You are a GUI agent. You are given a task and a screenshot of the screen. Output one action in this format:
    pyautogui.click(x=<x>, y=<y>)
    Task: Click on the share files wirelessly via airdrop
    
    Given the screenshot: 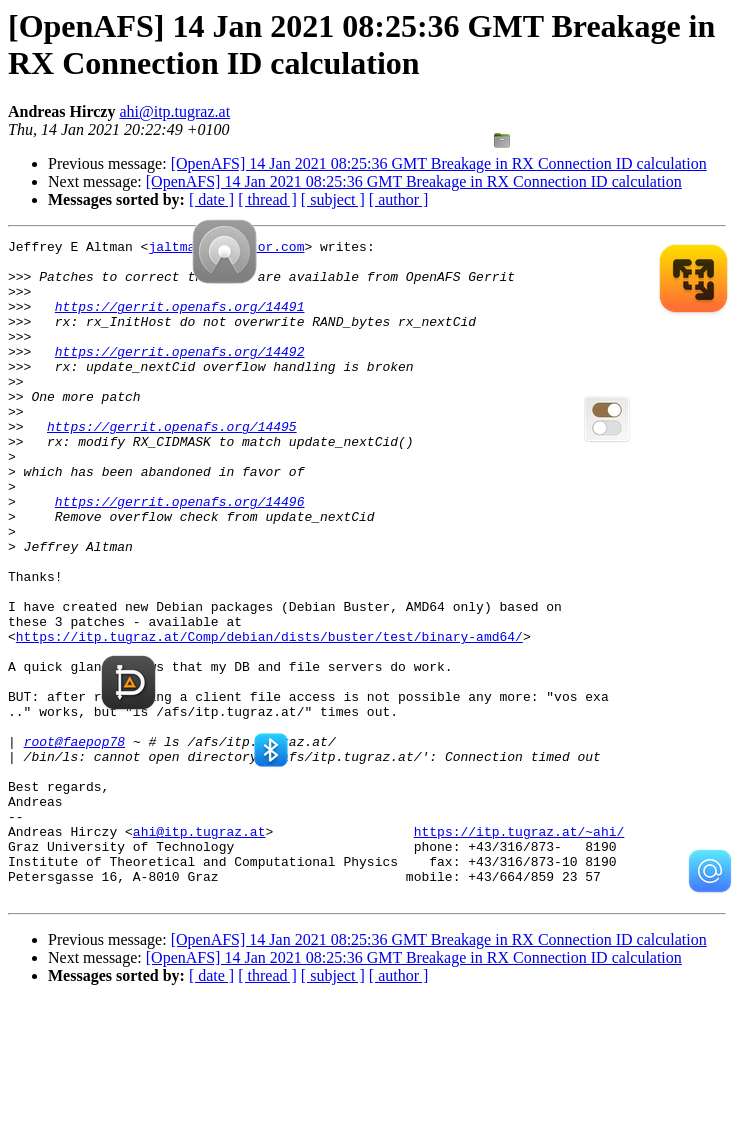 What is the action you would take?
    pyautogui.click(x=224, y=251)
    